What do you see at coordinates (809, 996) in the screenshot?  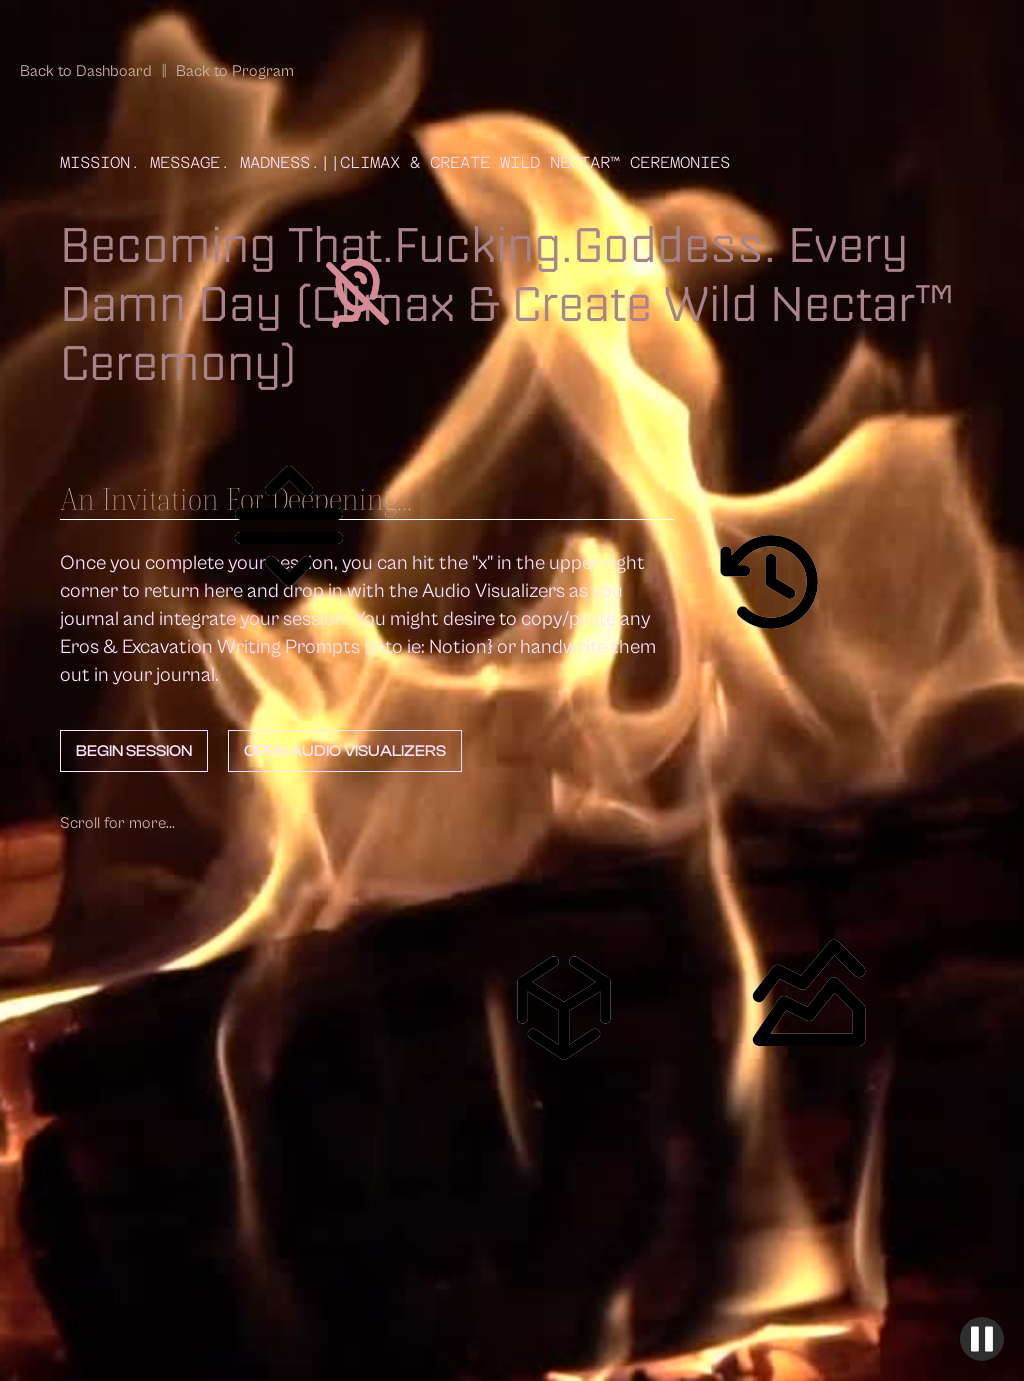 I see `view area chart with trend line overlay` at bounding box center [809, 996].